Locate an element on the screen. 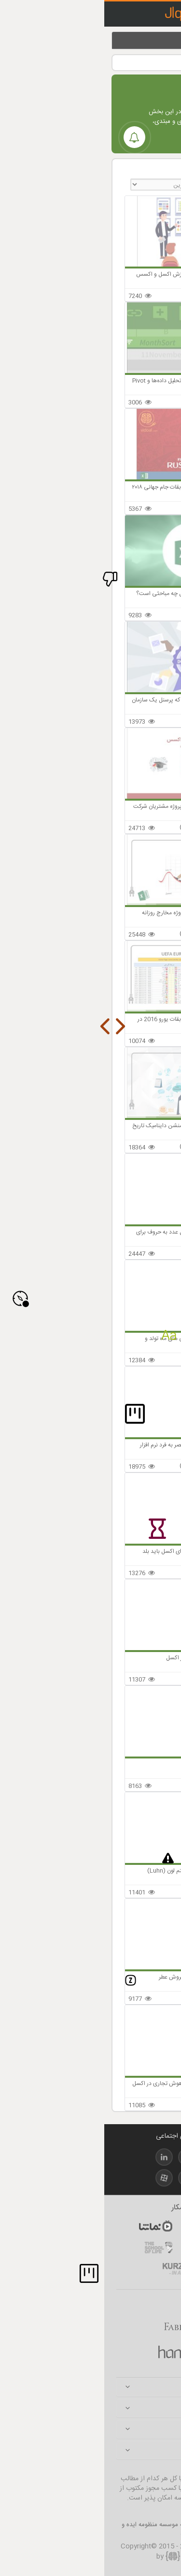 Image resolution: width=181 pixels, height=2576 pixels. open project board is located at coordinates (89, 2273).